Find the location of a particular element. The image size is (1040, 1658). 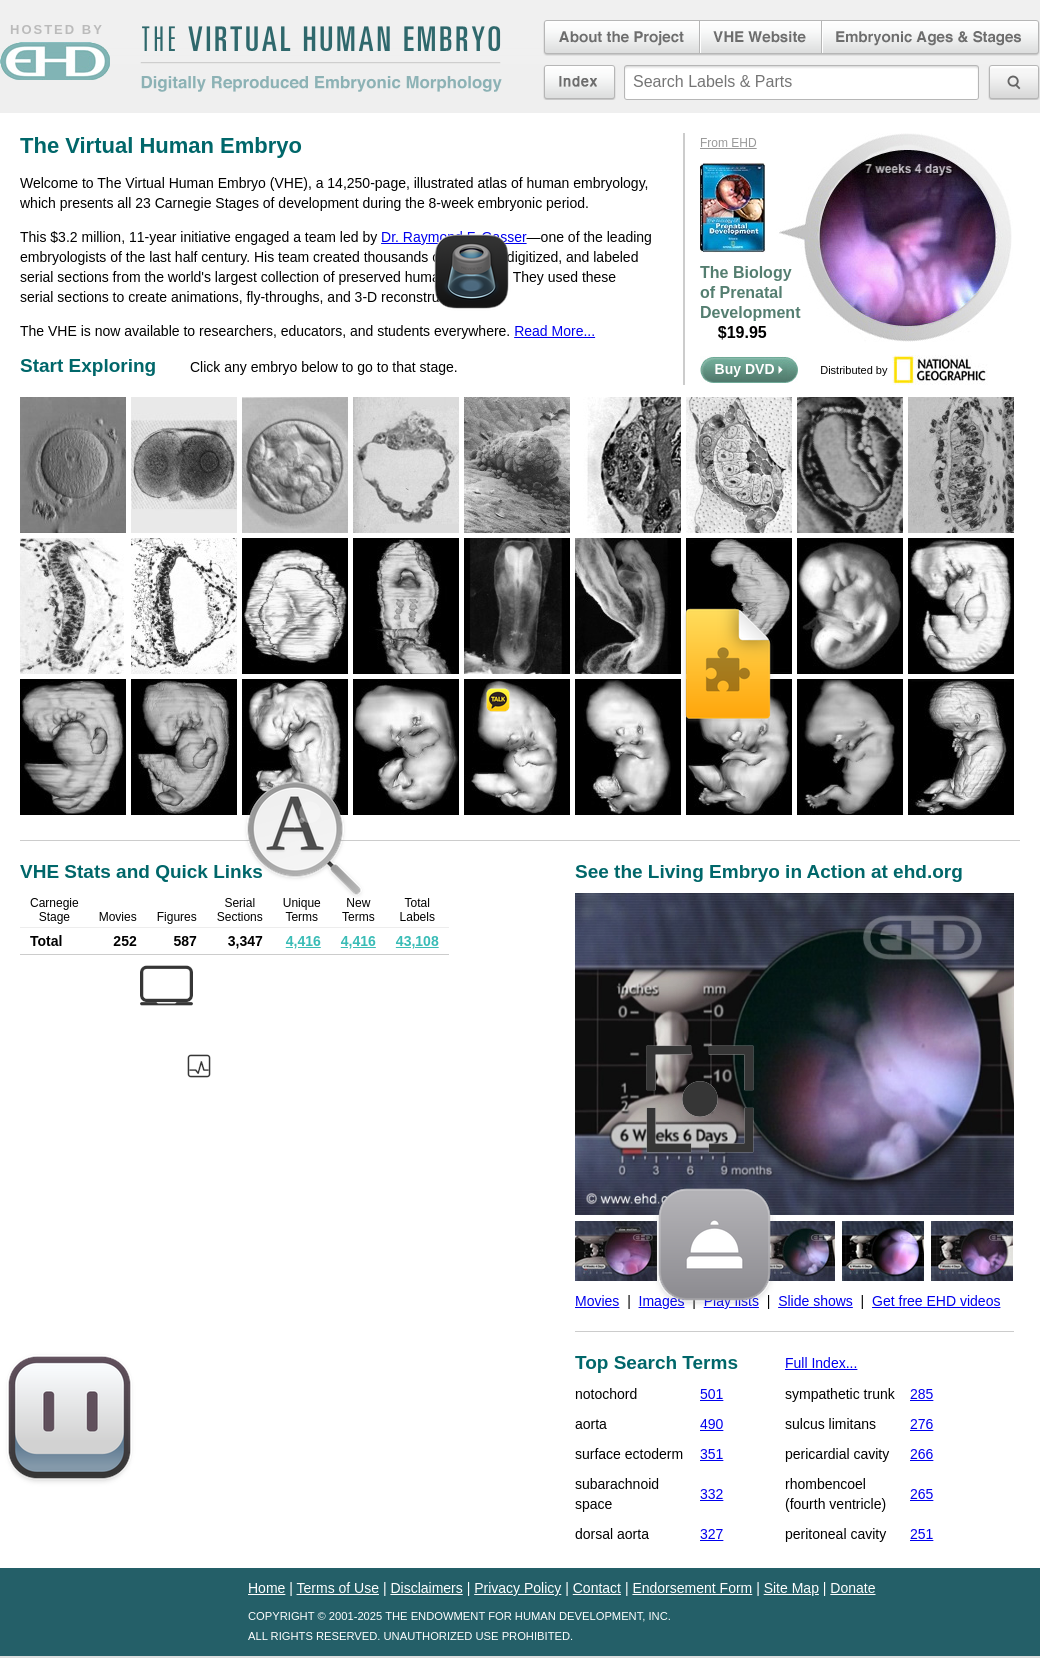

screen recording or screen capture tool is located at coordinates (700, 1099).